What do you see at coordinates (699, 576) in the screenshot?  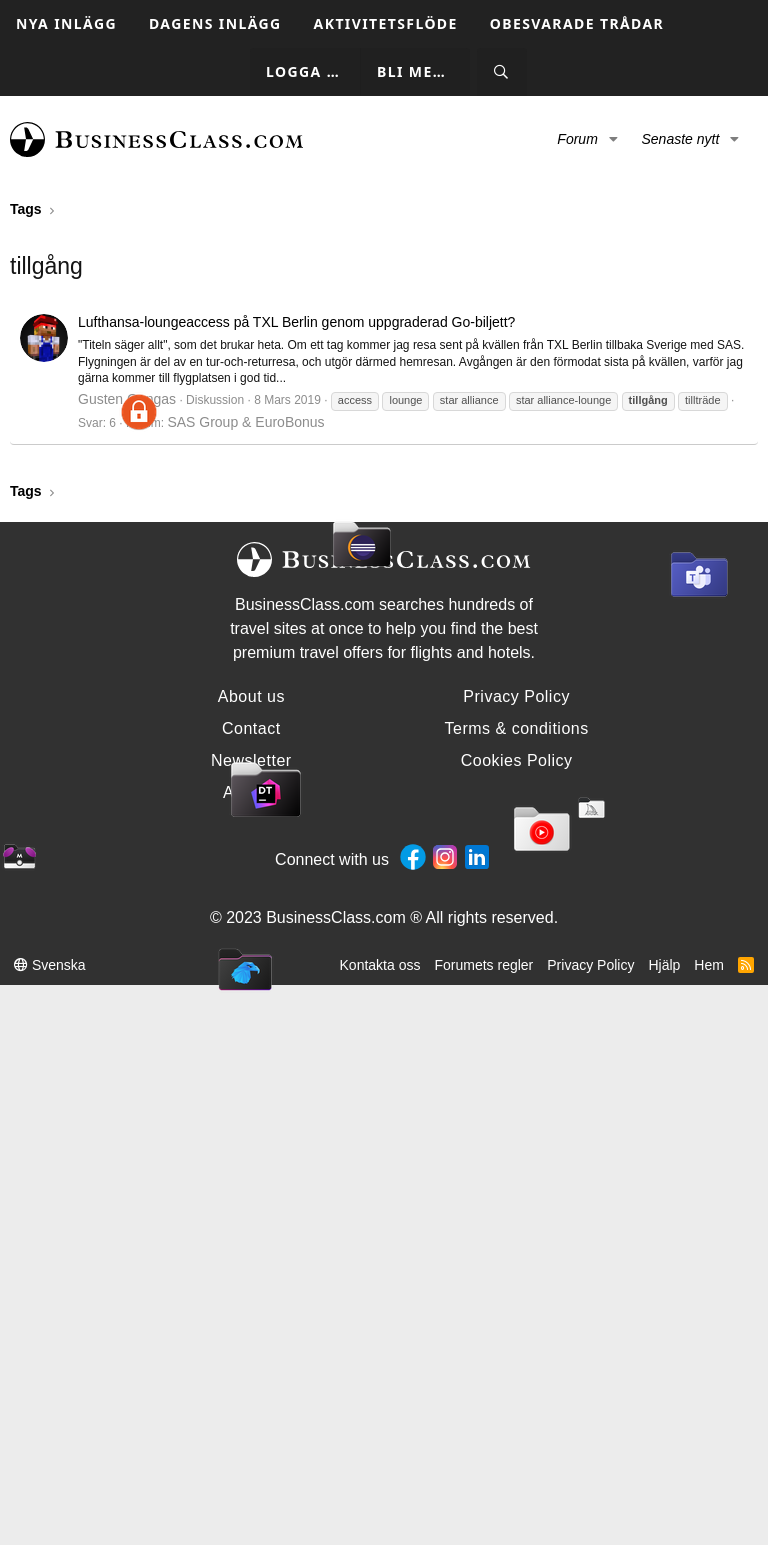 I see `open microsoft teams files folder` at bounding box center [699, 576].